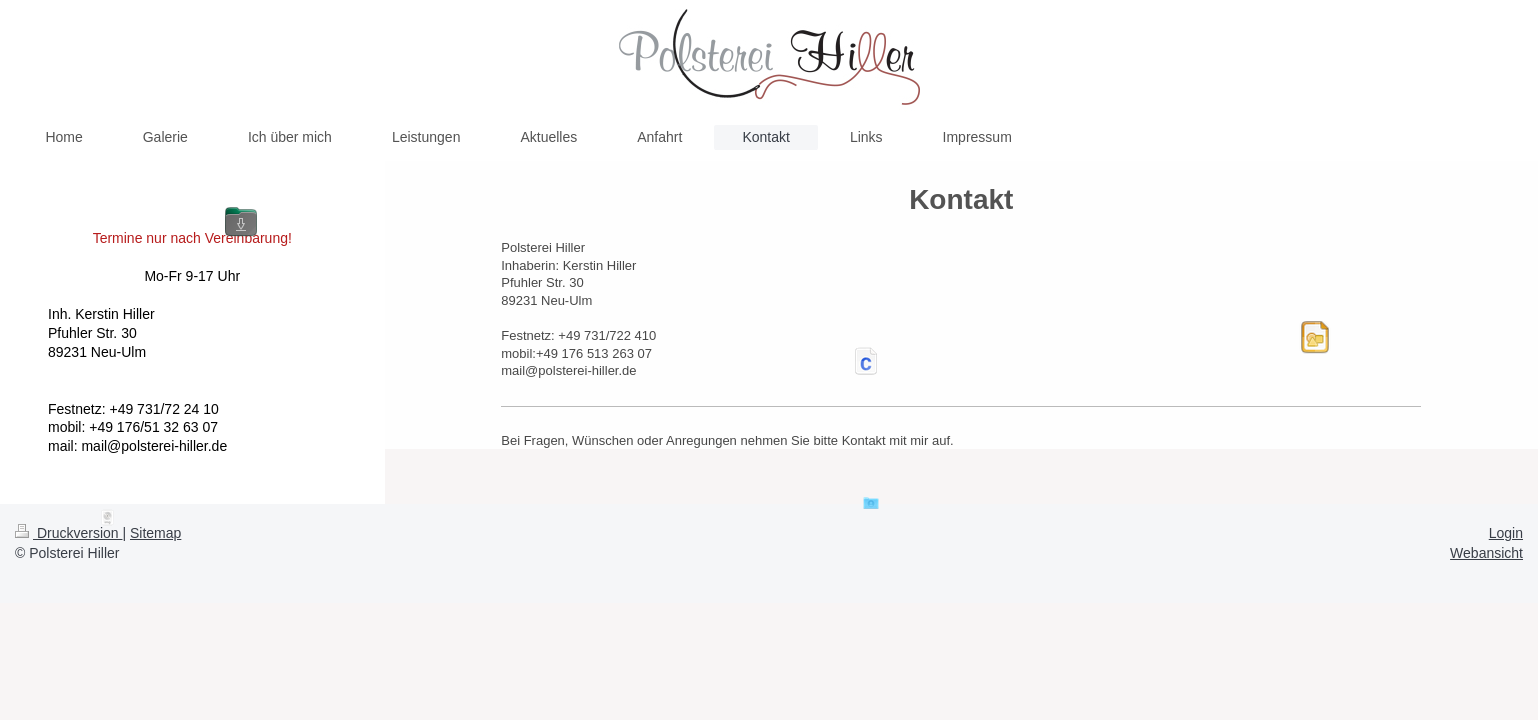 Image resolution: width=1538 pixels, height=720 pixels. What do you see at coordinates (1315, 337) in the screenshot?
I see `a libreoffice draw document file` at bounding box center [1315, 337].